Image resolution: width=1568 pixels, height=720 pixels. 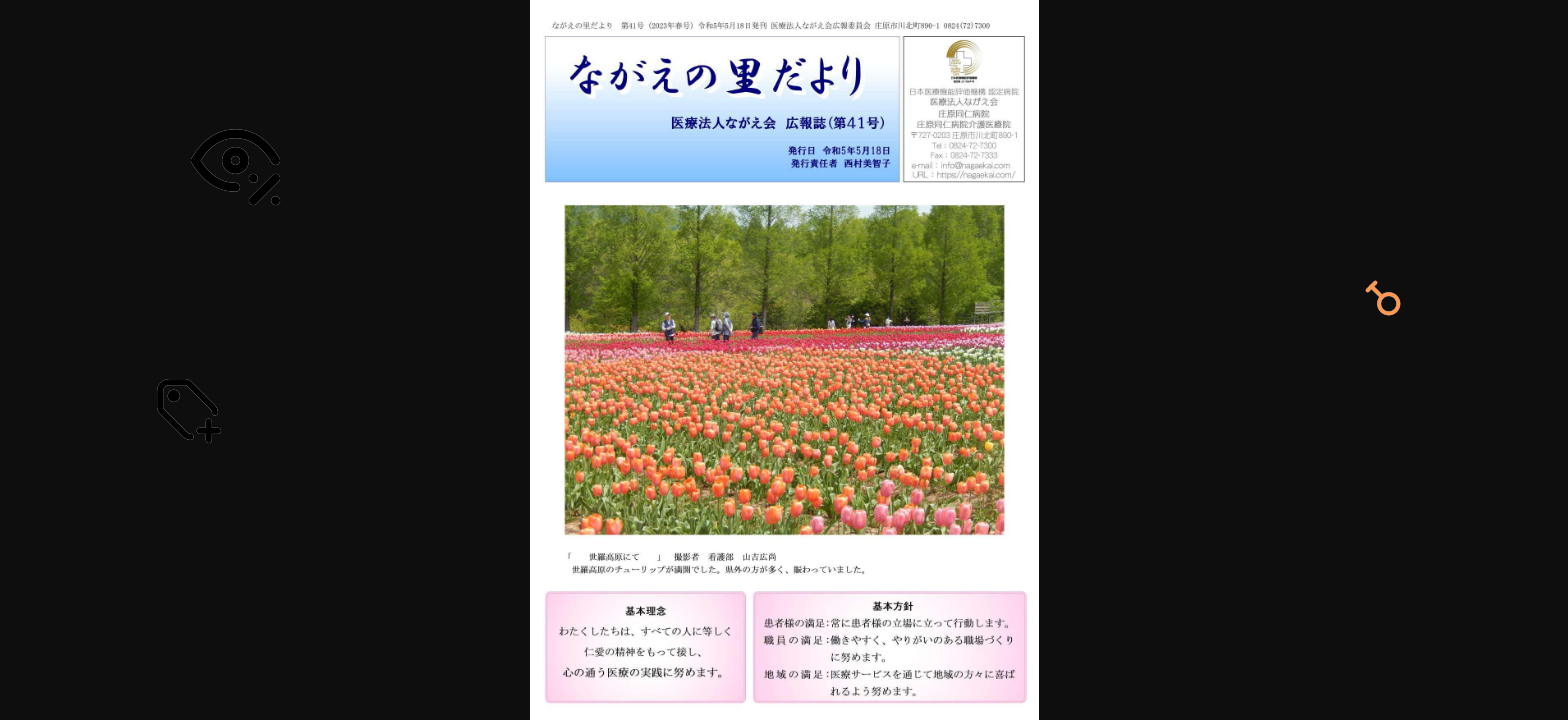 I want to click on view available discounts or promotions, so click(x=235, y=160).